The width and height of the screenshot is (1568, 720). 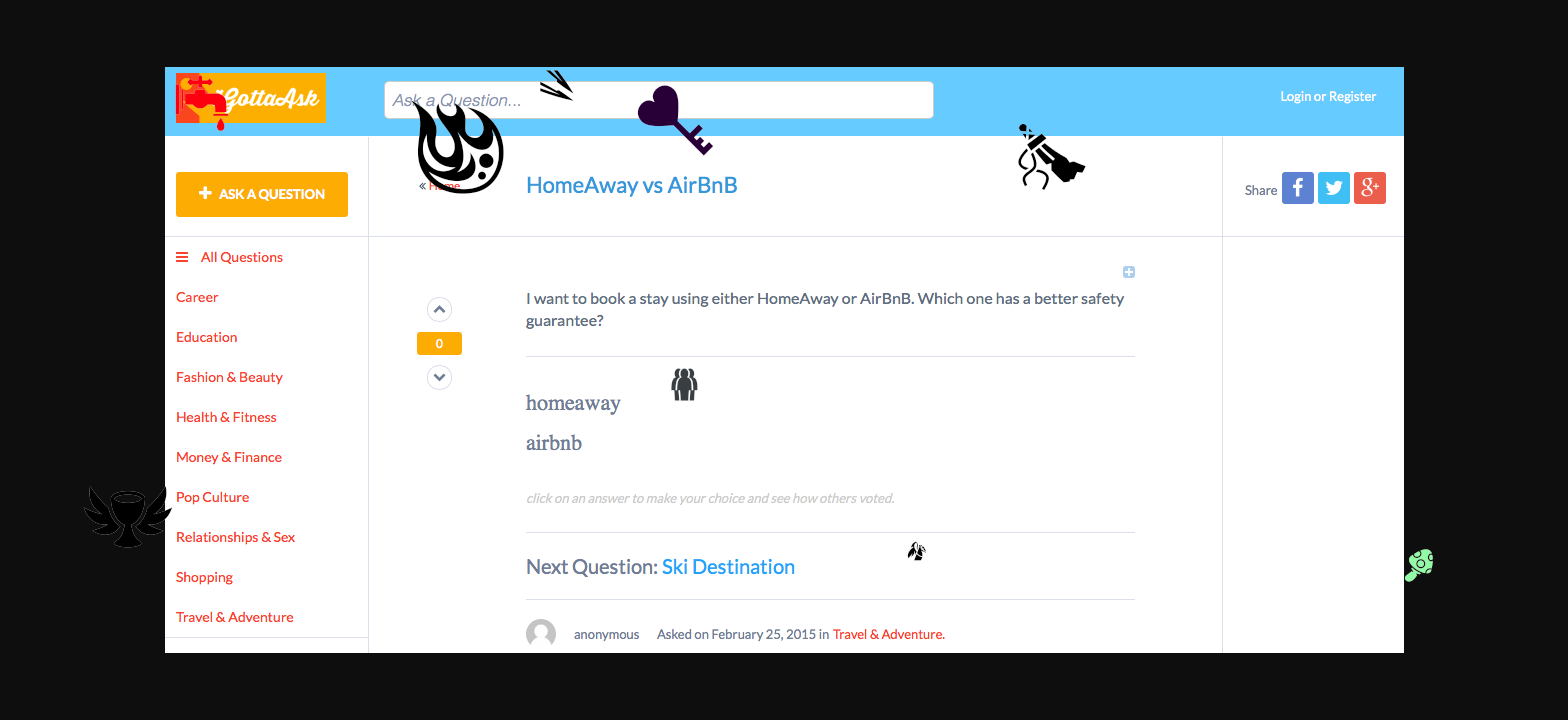 I want to click on backup or sync your team data, so click(x=684, y=384).